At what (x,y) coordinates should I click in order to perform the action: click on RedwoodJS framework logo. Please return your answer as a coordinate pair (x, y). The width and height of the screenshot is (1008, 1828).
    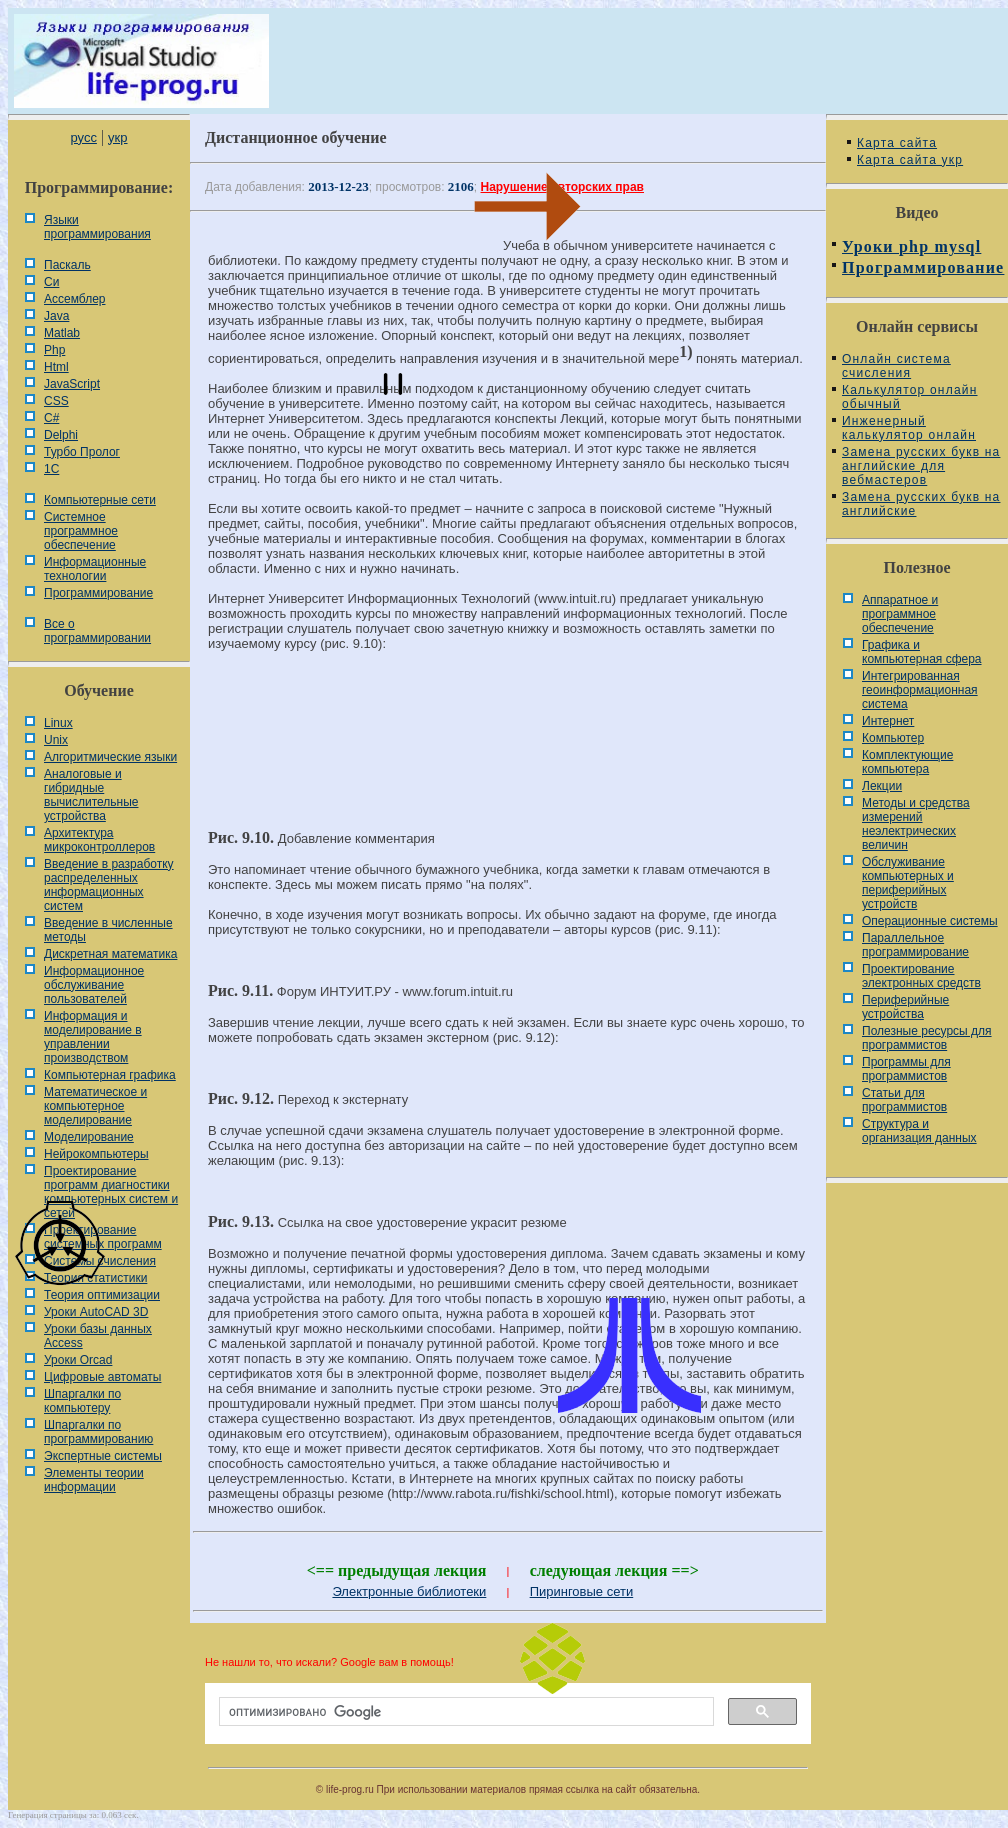
    Looking at the image, I should click on (552, 1658).